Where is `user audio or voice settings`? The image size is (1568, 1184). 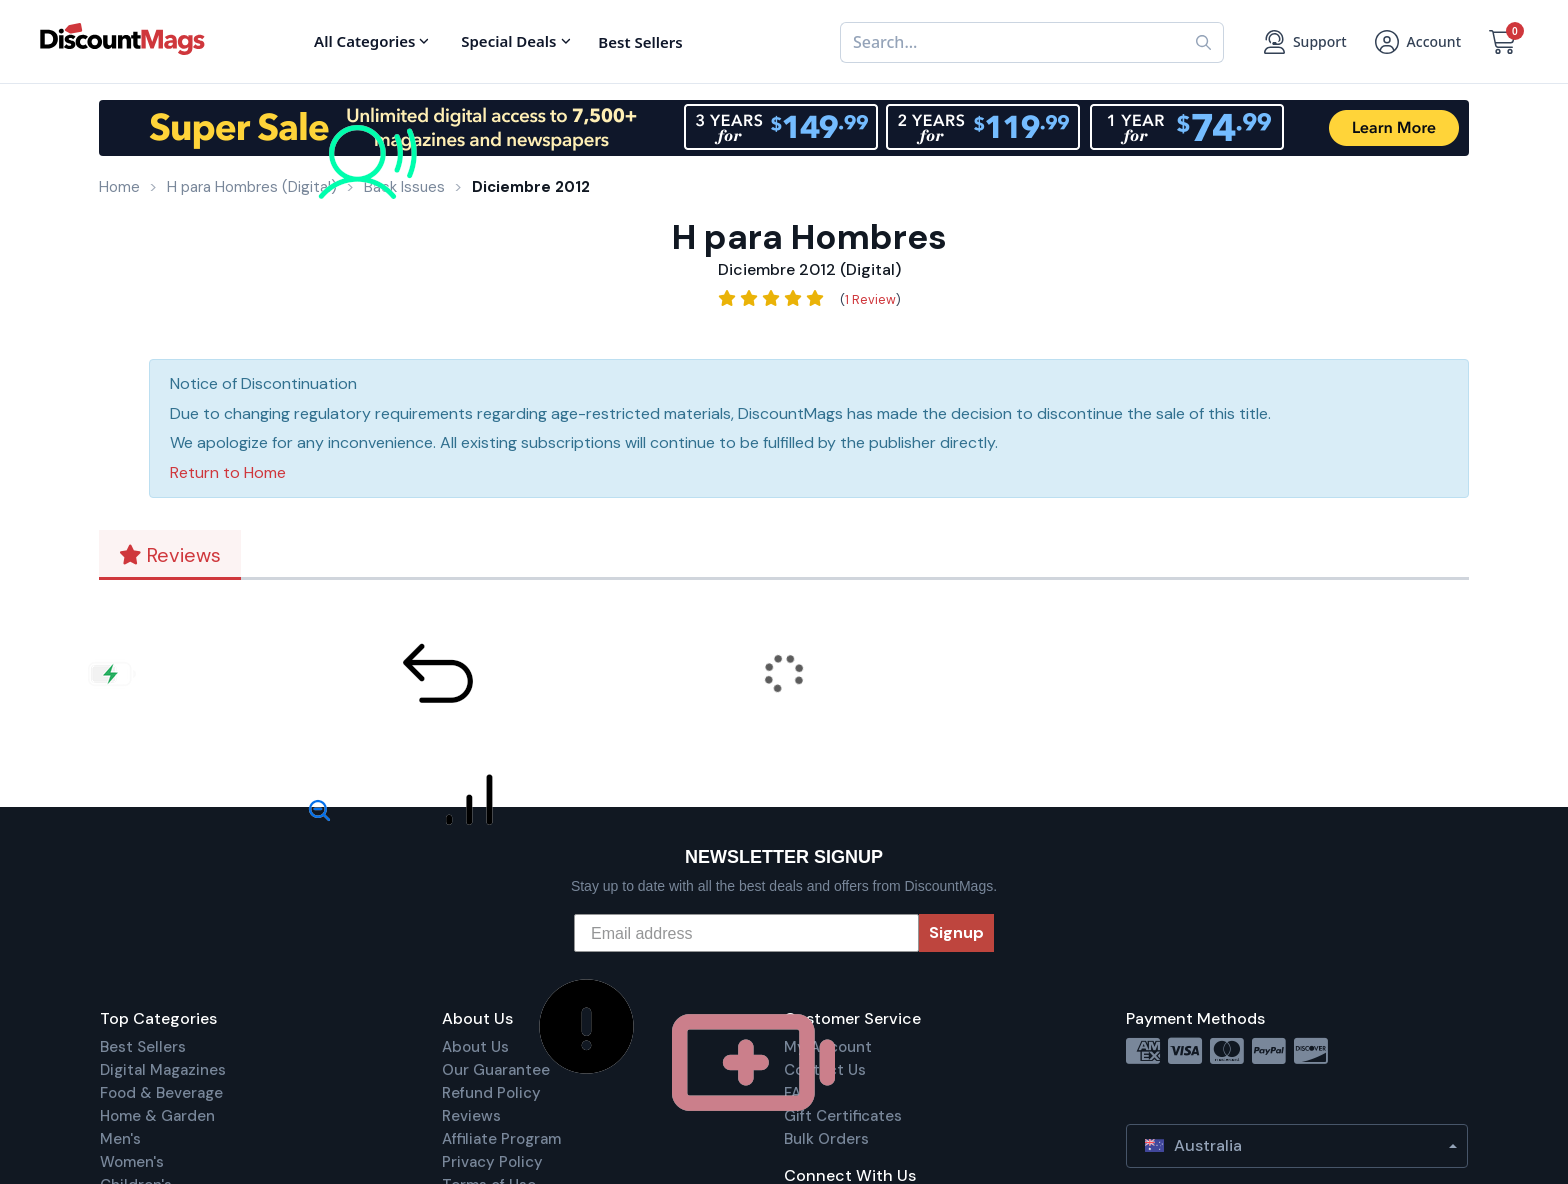 user audio or voice settings is located at coordinates (366, 162).